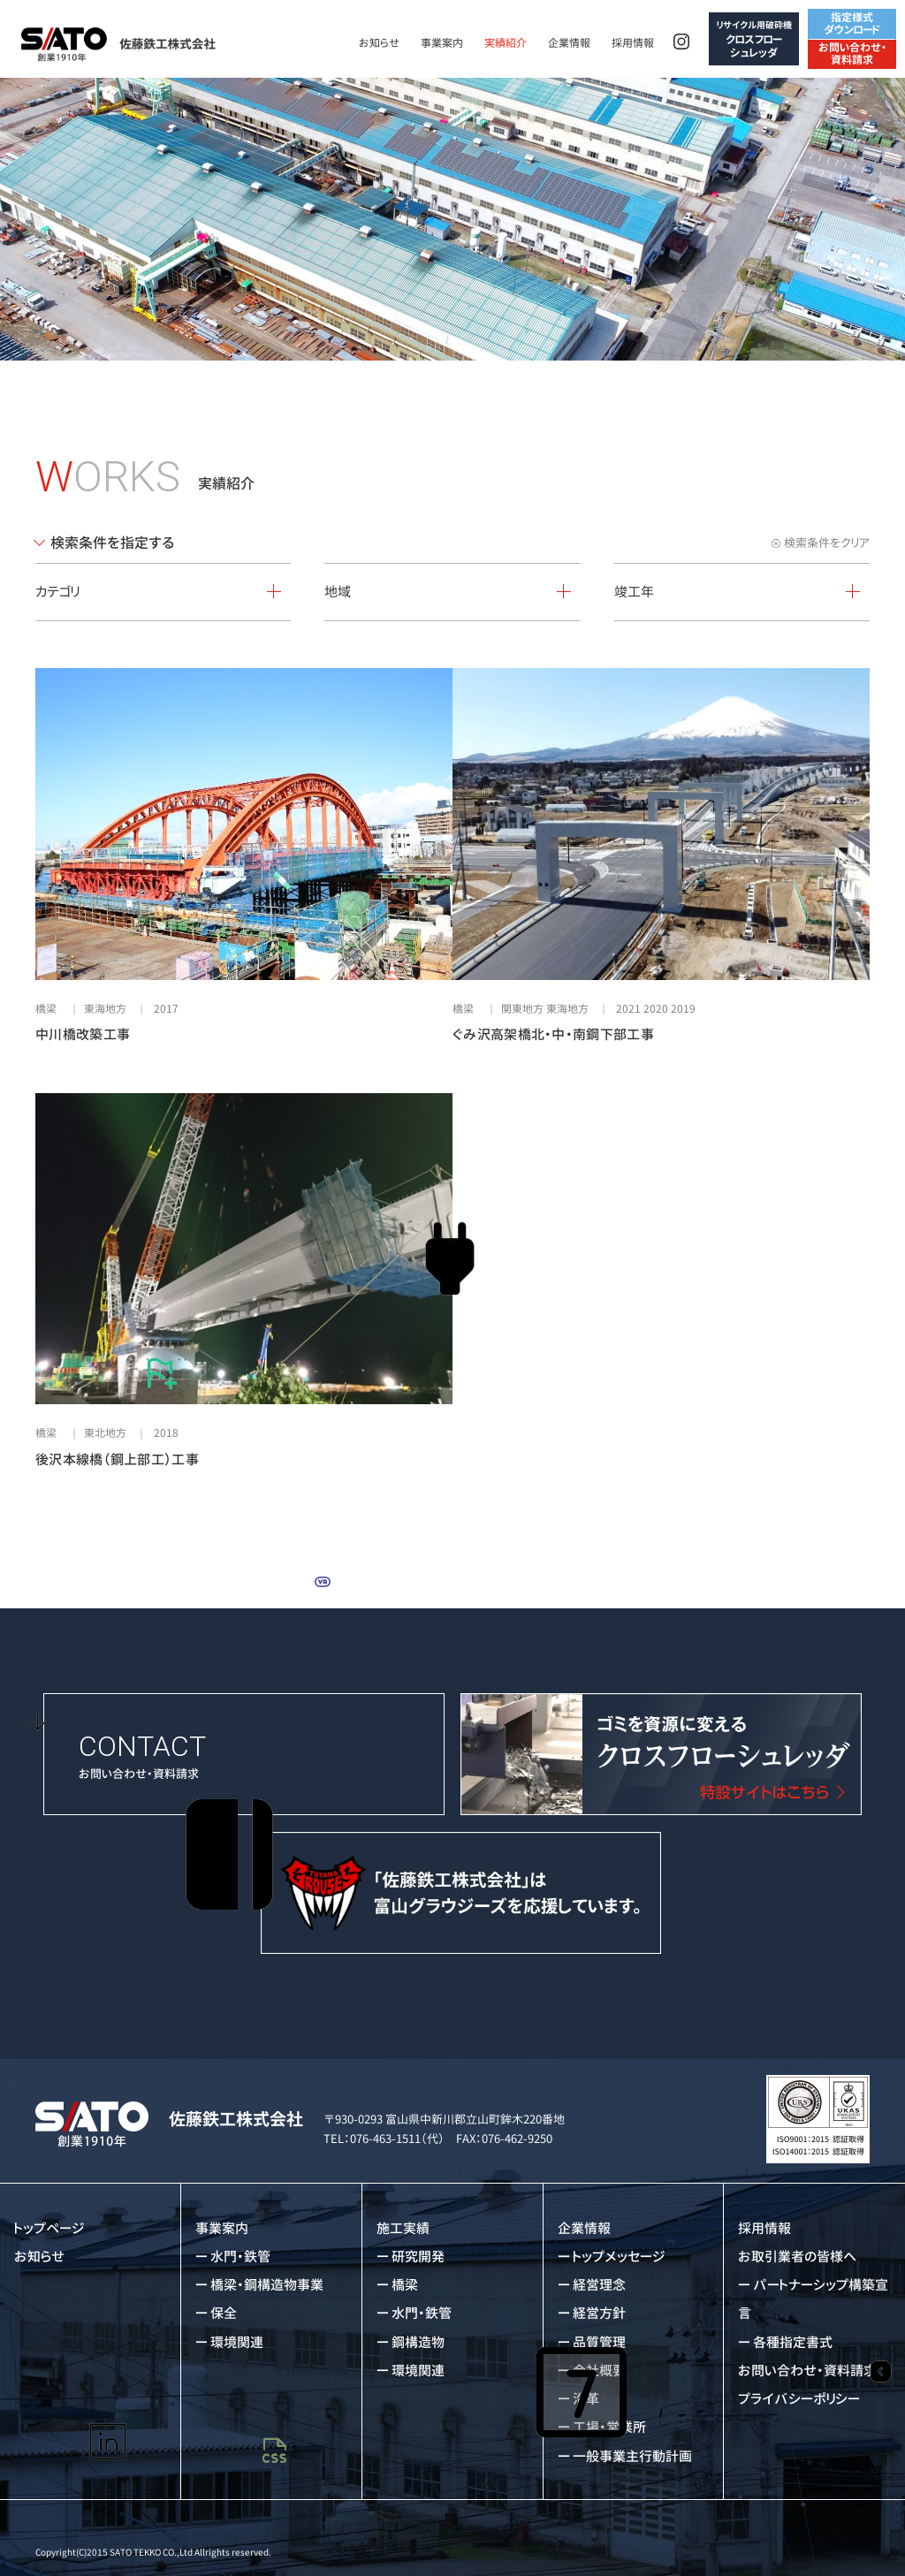  I want to click on add a new flag or bookmark, so click(160, 1372).